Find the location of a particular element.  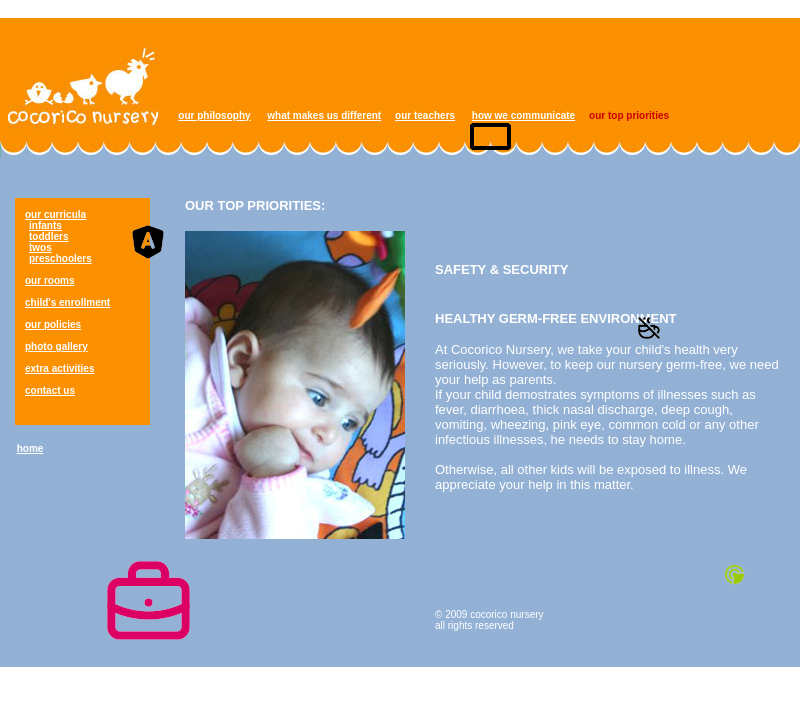

crop image to 16:9 aspect ratio is located at coordinates (490, 136).